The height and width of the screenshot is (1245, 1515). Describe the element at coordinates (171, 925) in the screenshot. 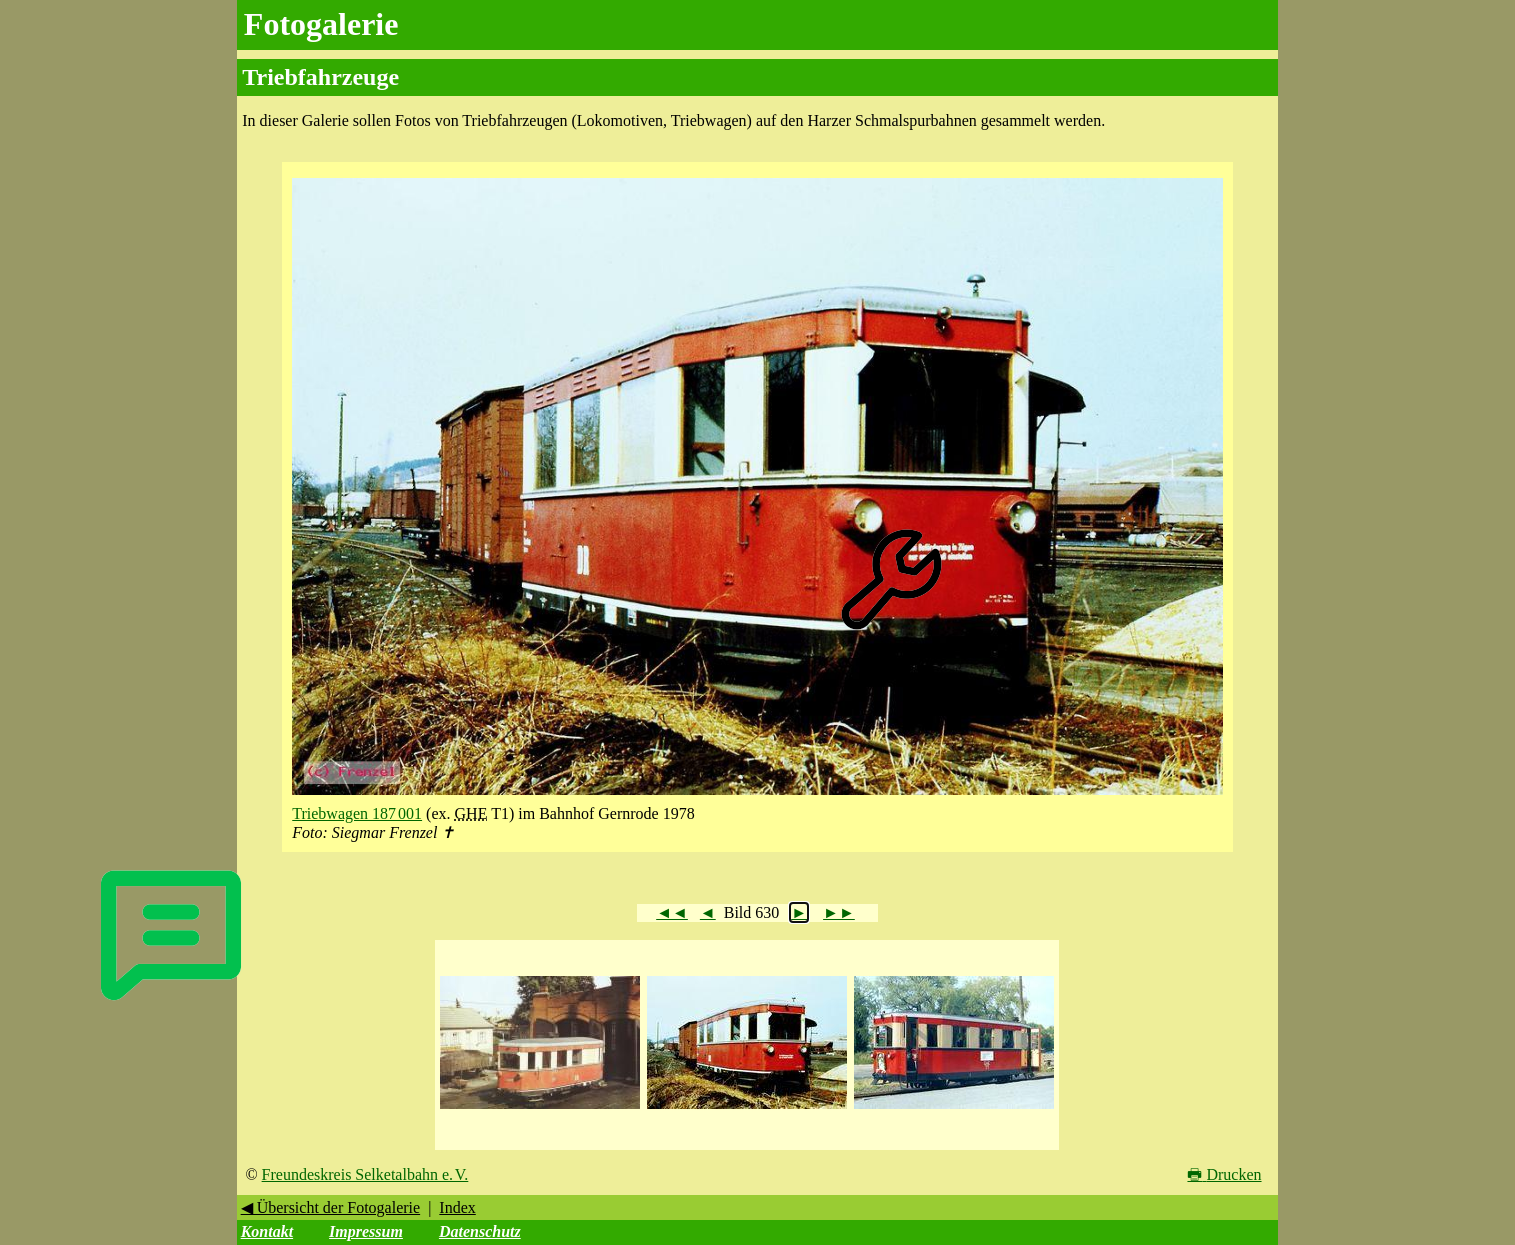

I see `open chat or messaging` at that location.